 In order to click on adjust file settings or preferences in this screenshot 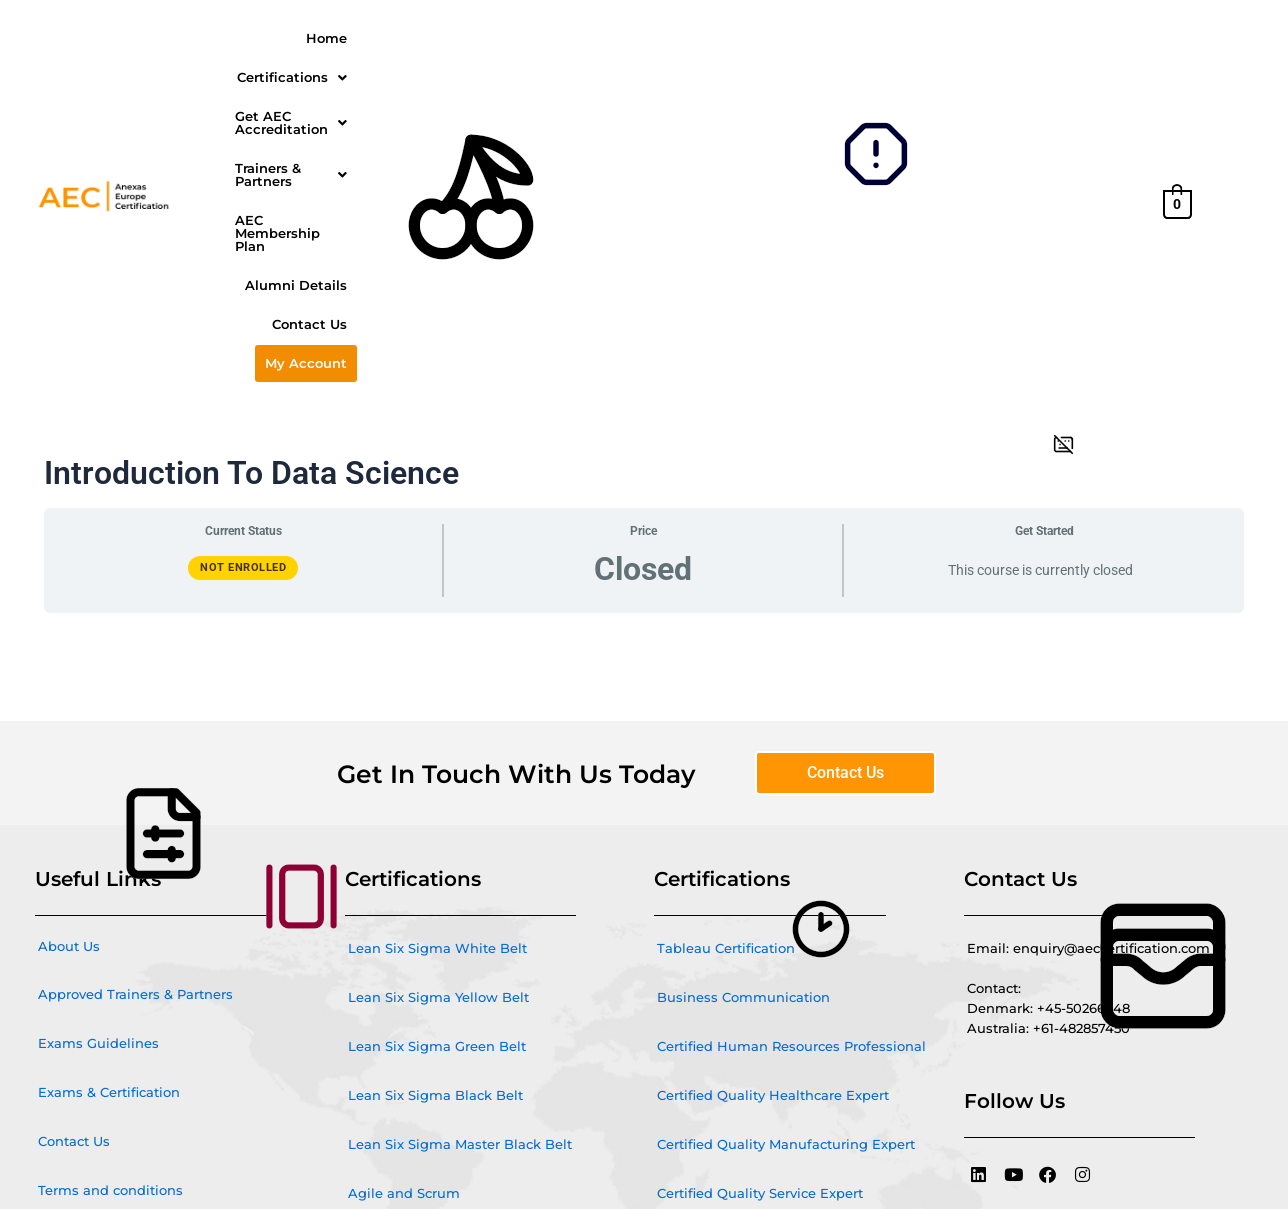, I will do `click(163, 833)`.